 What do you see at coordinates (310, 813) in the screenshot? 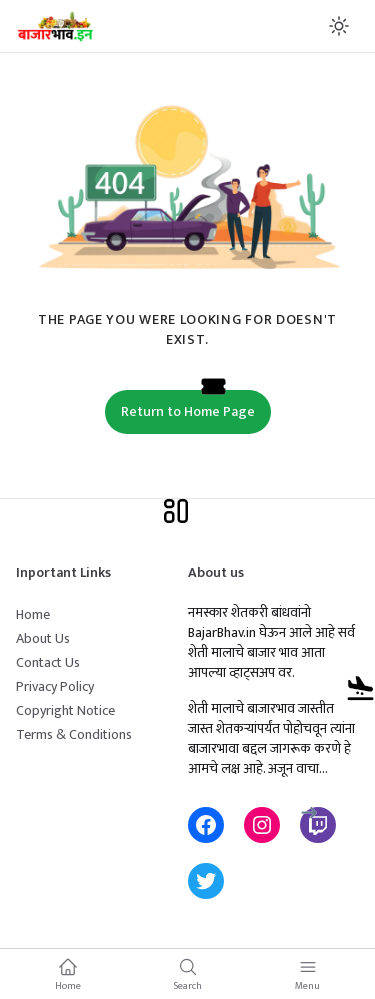
I see `navigate to the next item` at bounding box center [310, 813].